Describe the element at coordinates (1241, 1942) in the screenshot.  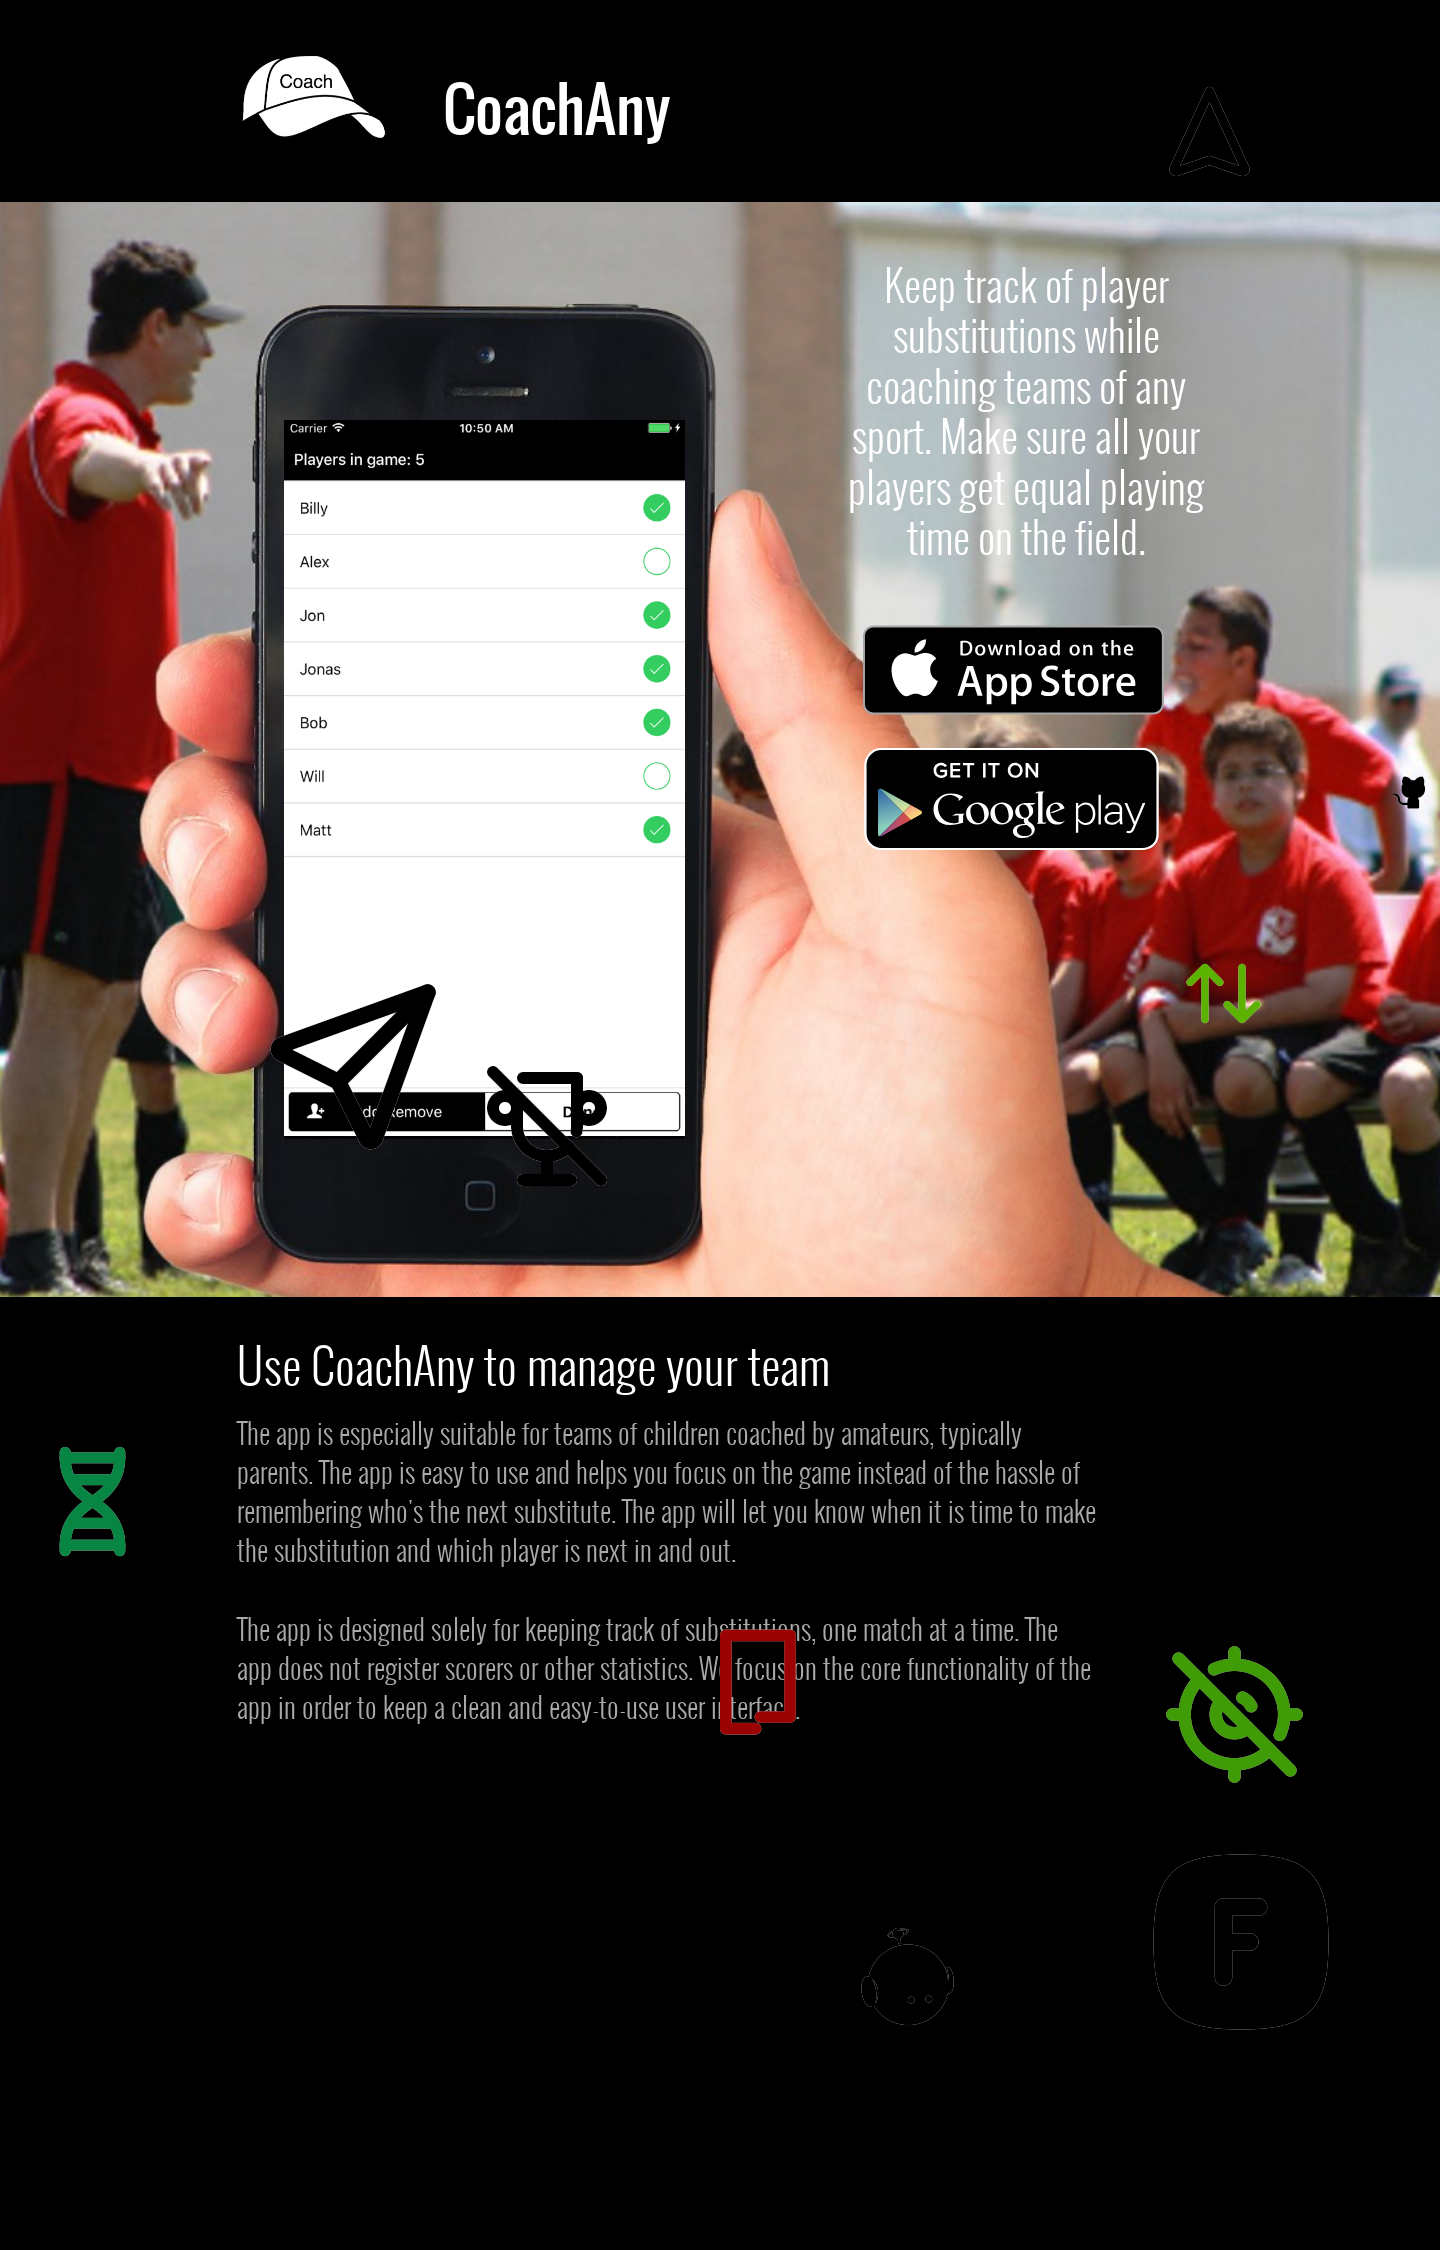
I see `facebook app or service integration` at that location.